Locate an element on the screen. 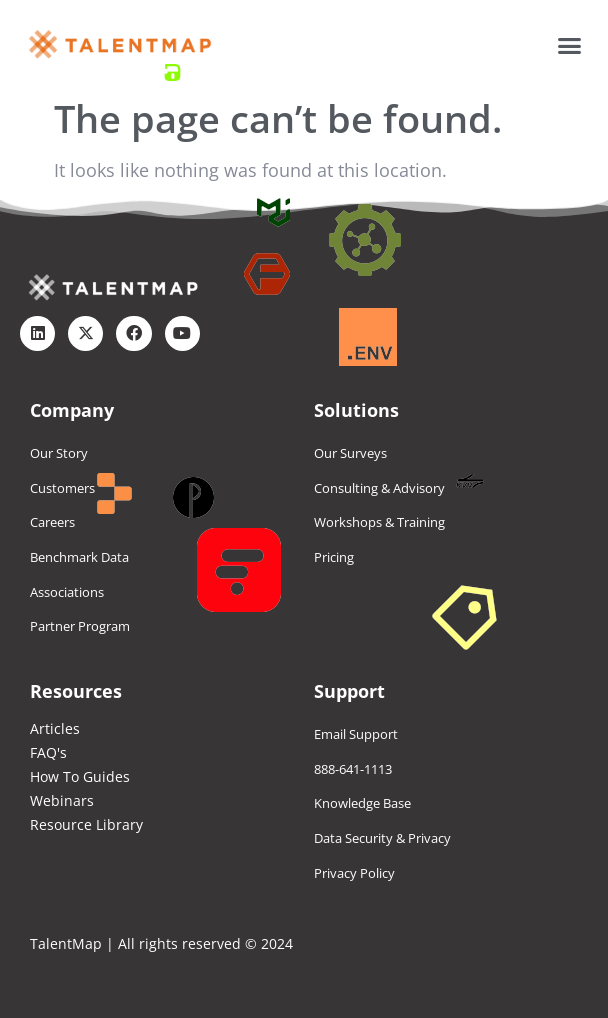  MUI (Material UI) brand logo is located at coordinates (273, 212).